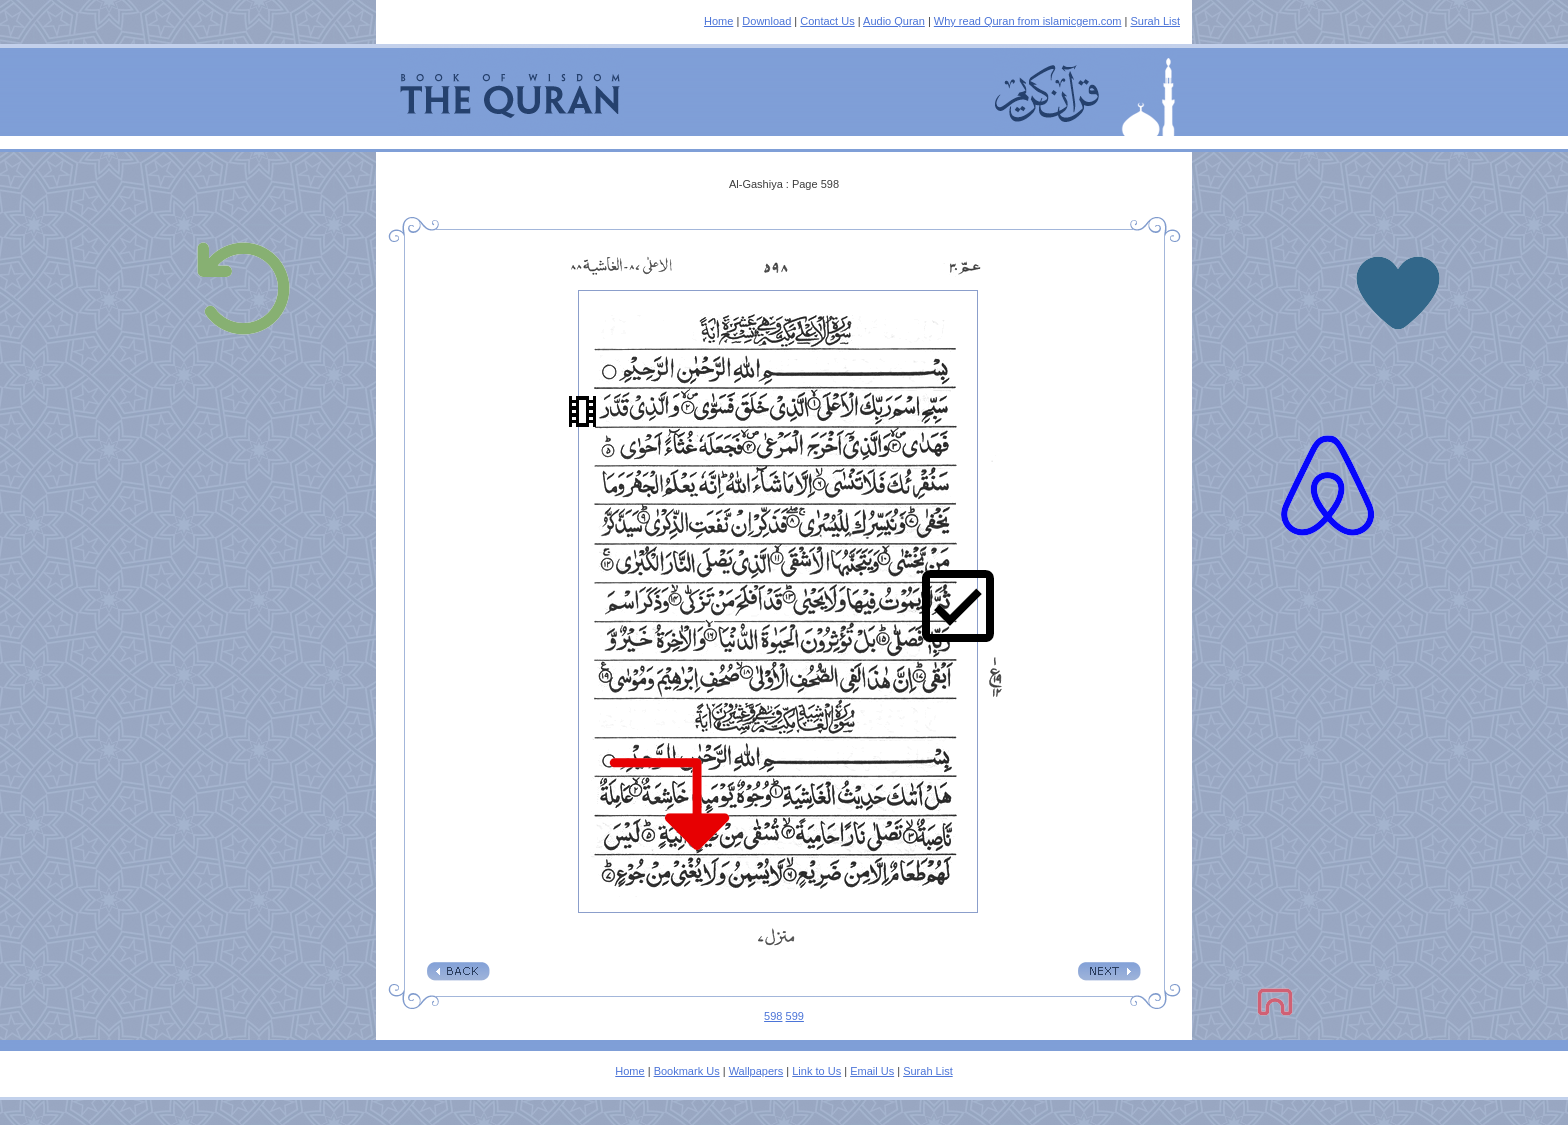 This screenshot has height=1125, width=1568. I want to click on access movies or video content, so click(582, 411).